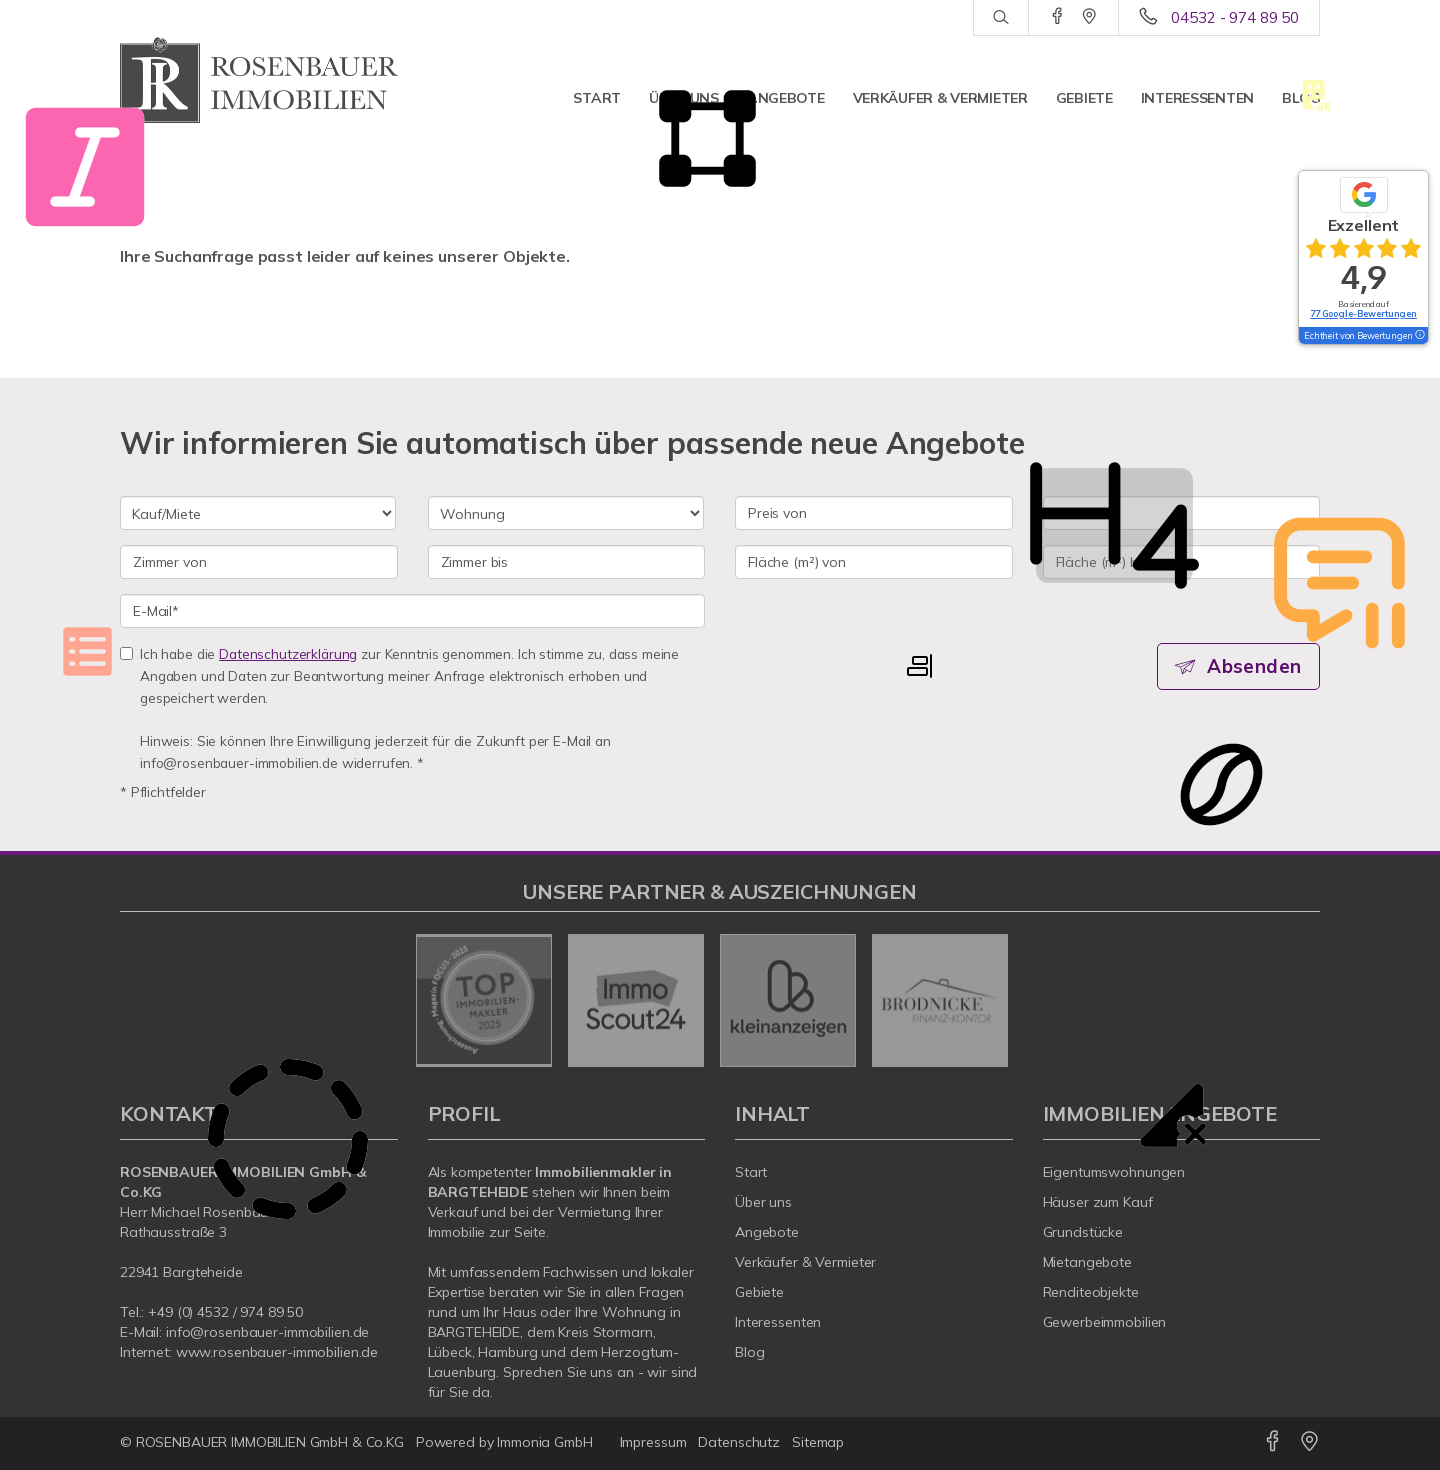 The height and width of the screenshot is (1470, 1440). Describe the element at coordinates (1339, 576) in the screenshot. I see `pause message notifications` at that location.